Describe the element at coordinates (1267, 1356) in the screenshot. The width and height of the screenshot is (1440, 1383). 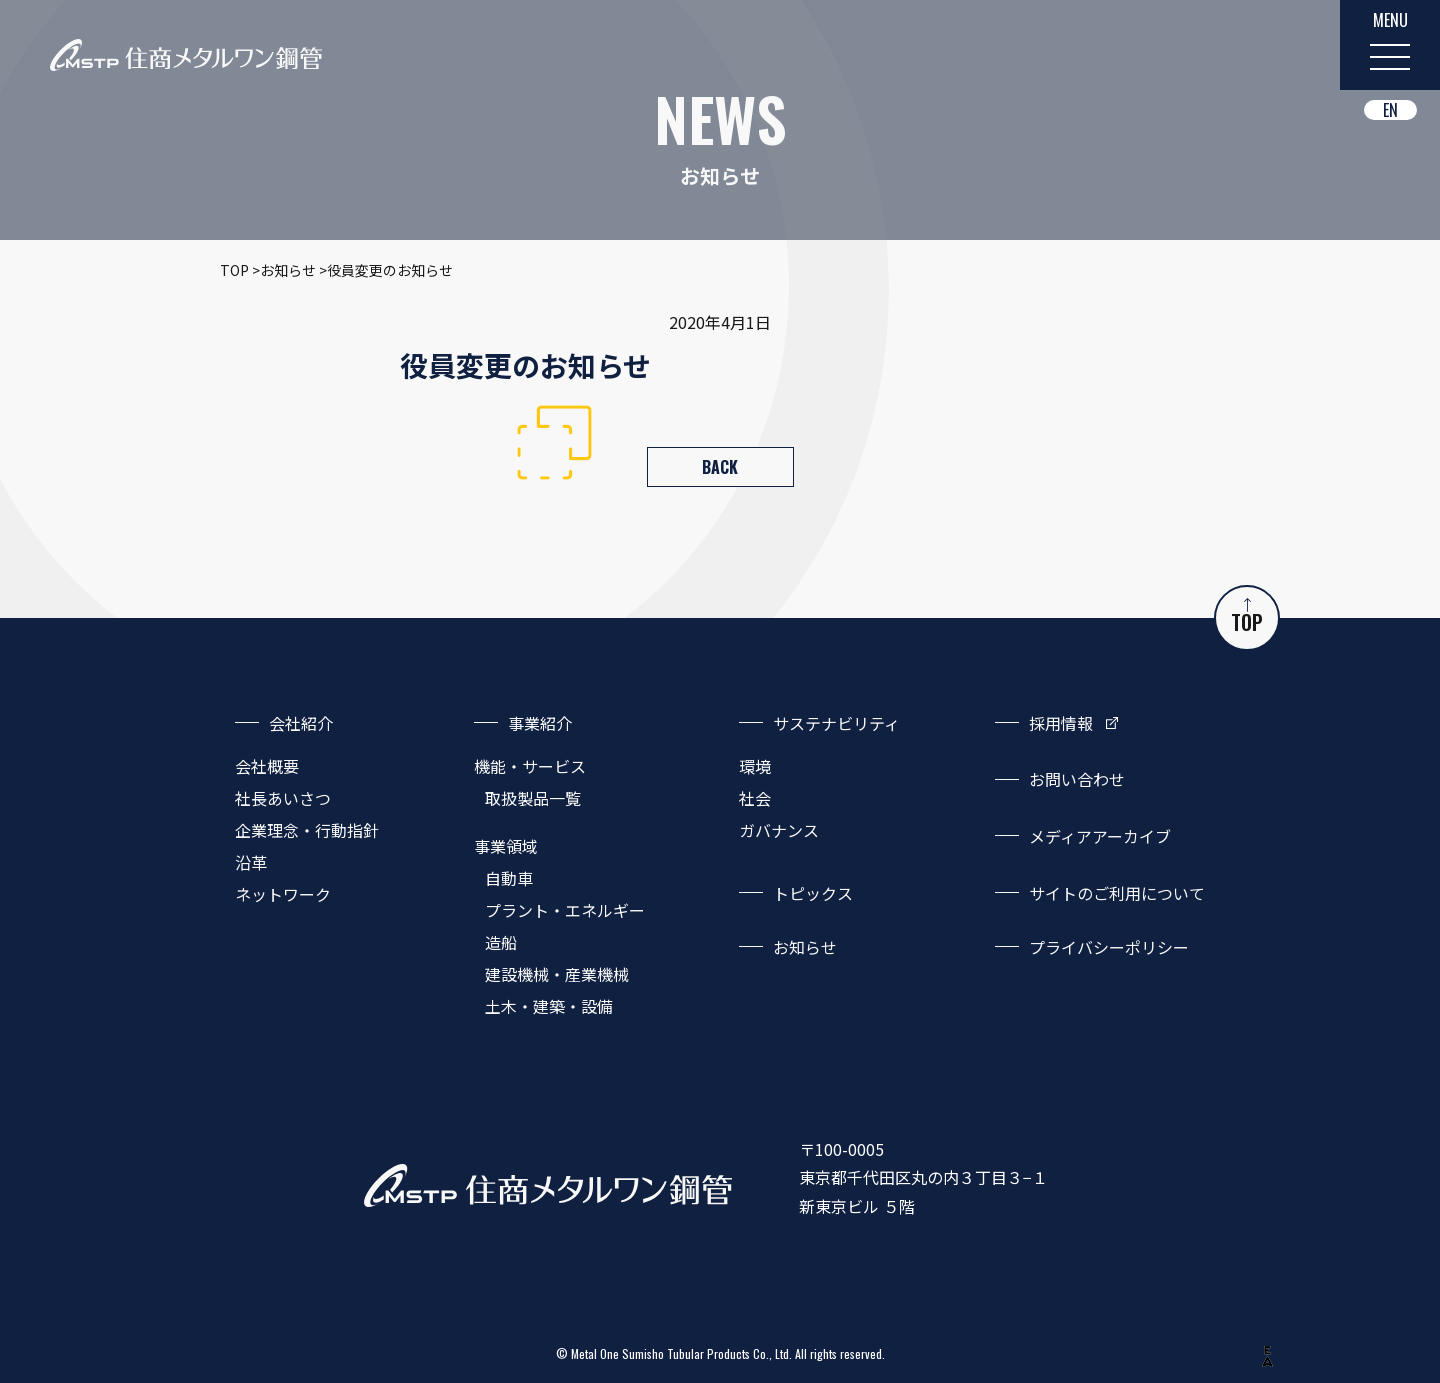
I see `navigate east direction` at that location.